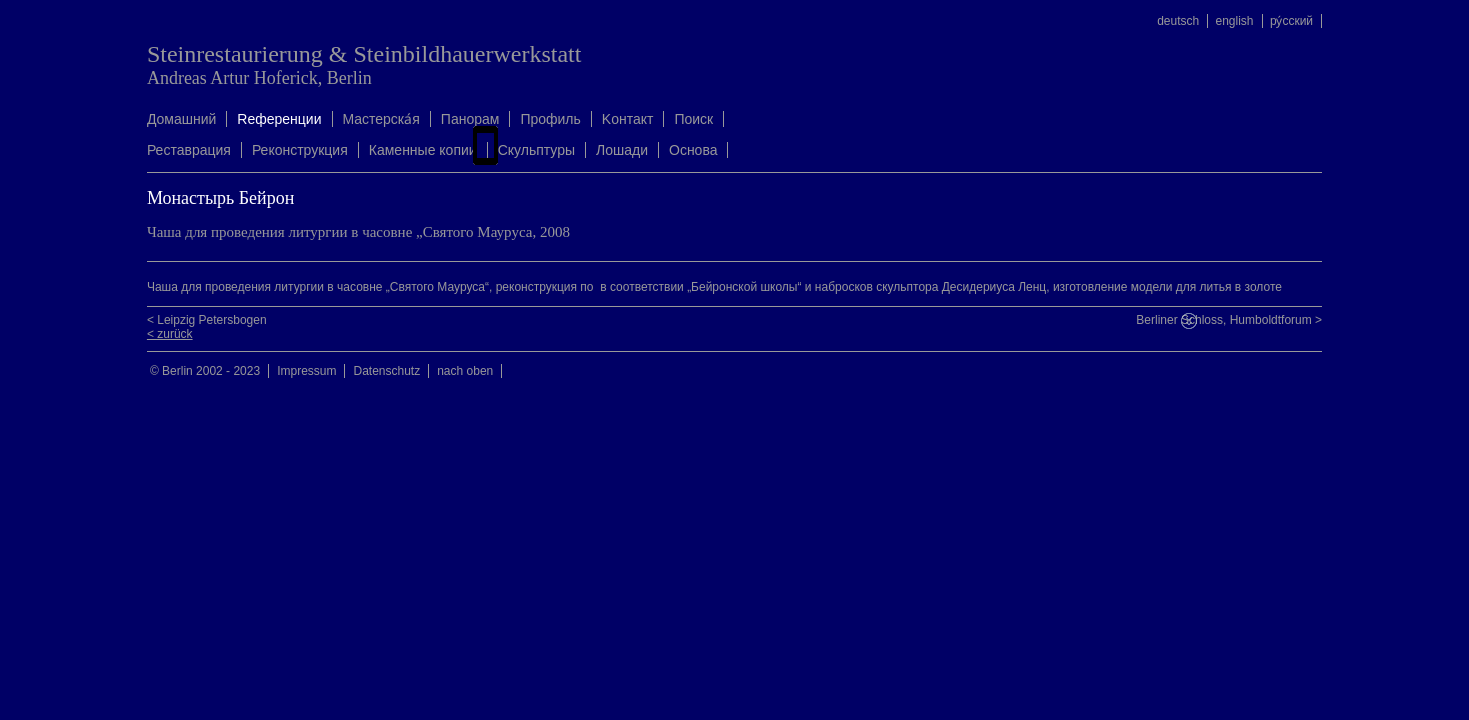 This screenshot has height=720, width=1469. I want to click on expand all content below, so click(1189, 321).